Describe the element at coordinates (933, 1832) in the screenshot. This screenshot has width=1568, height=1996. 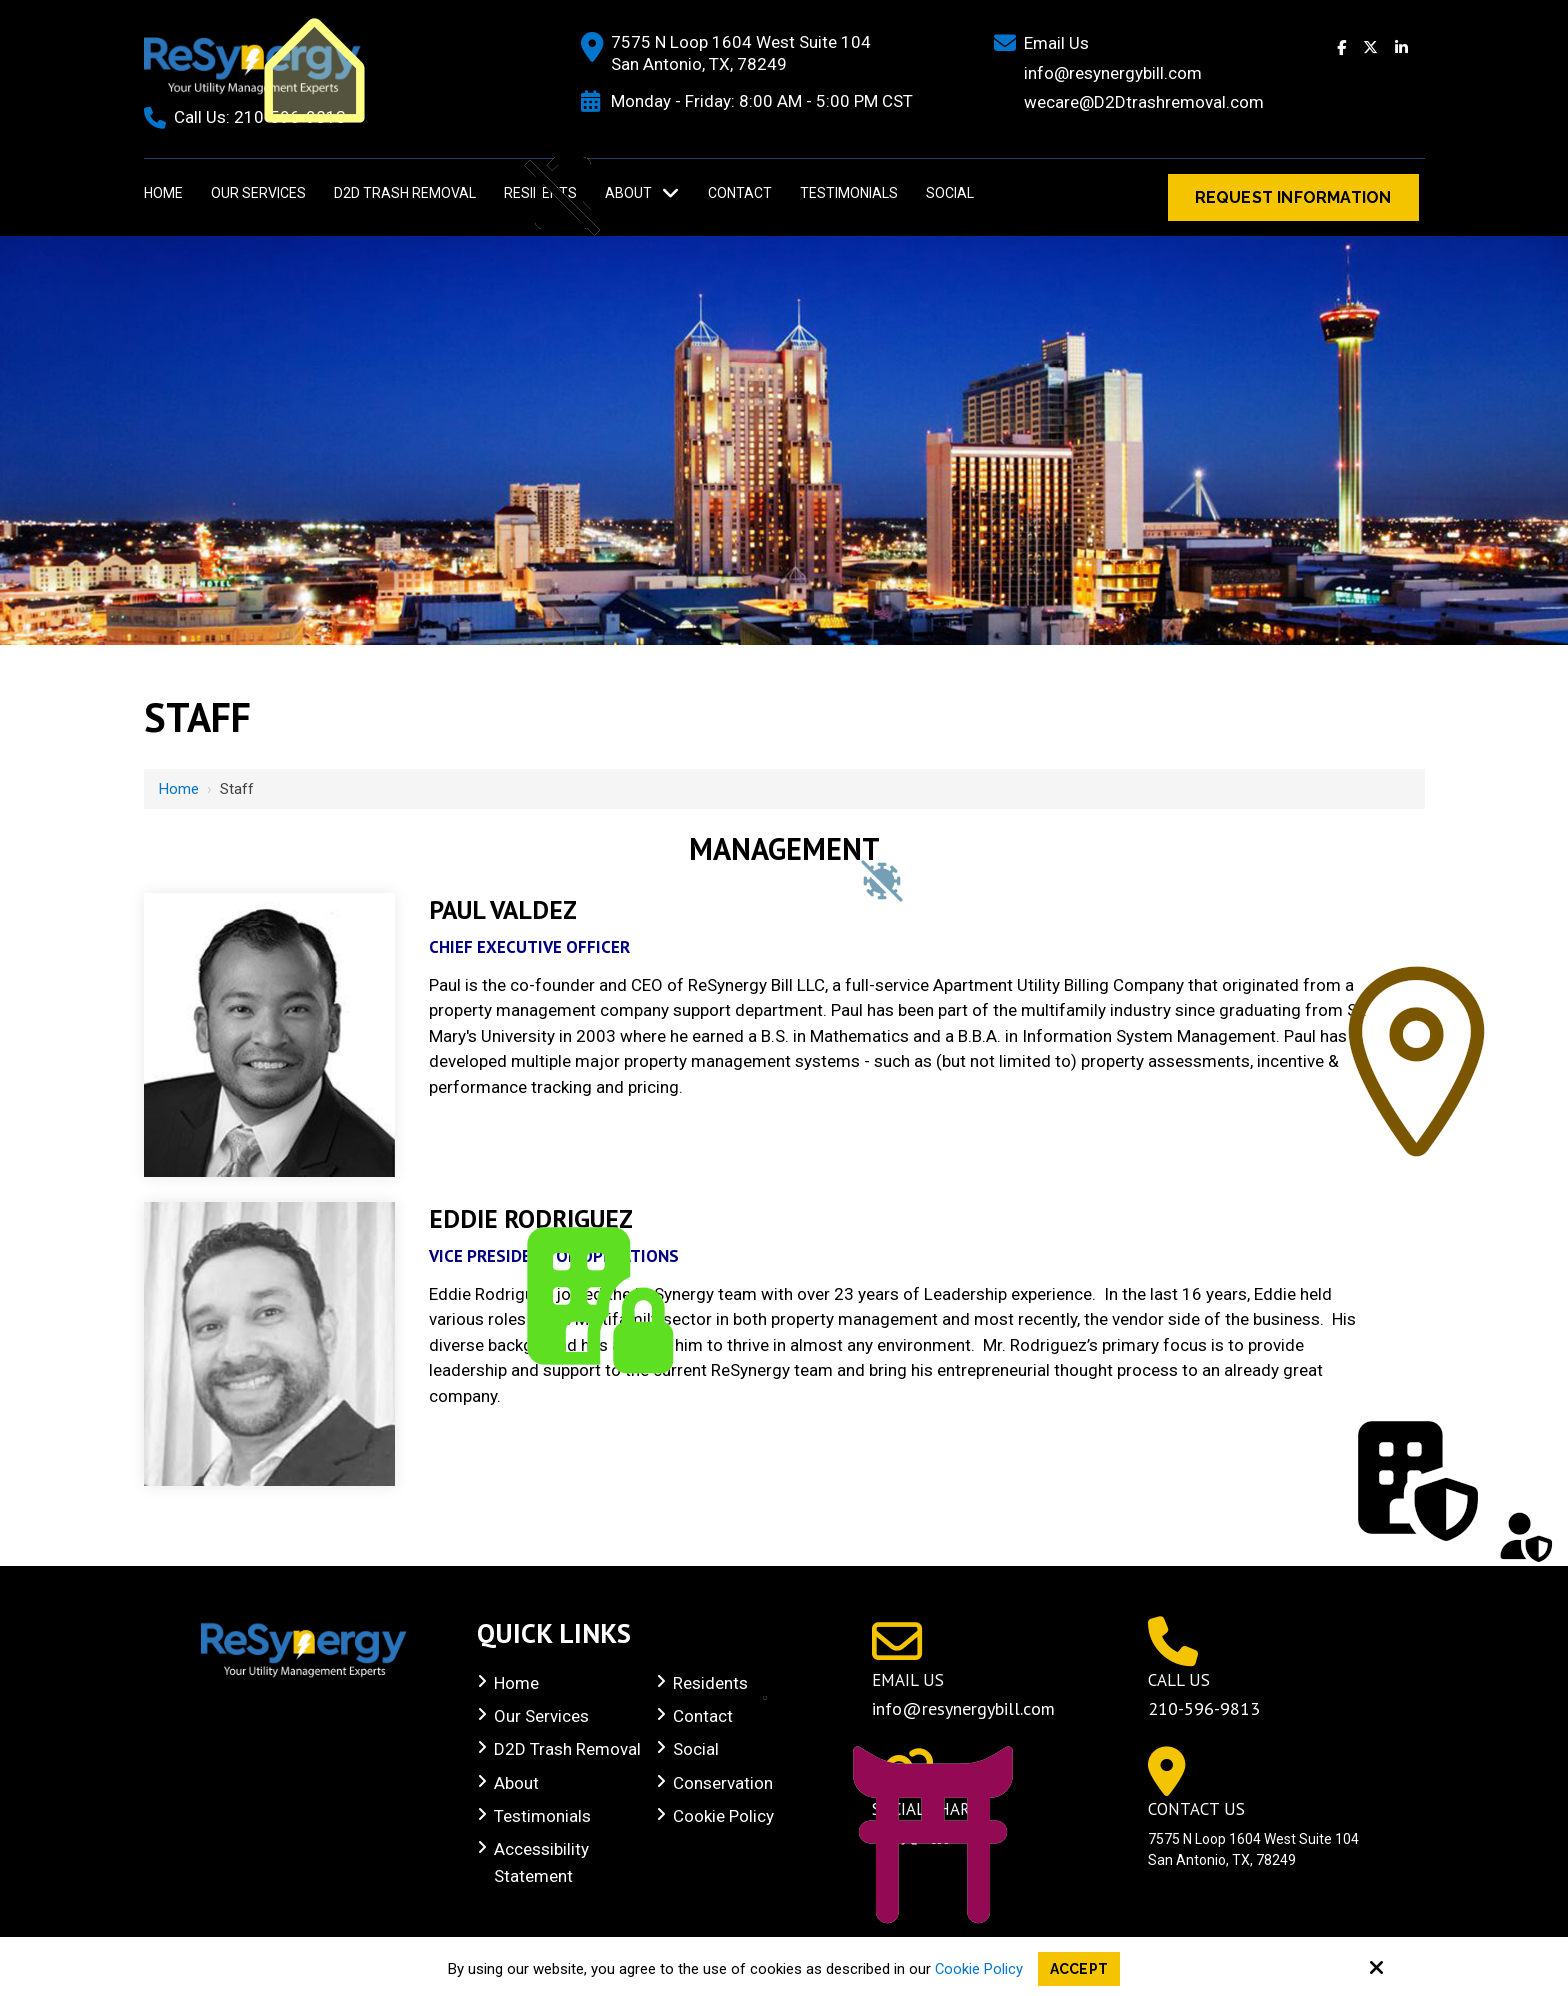
I see `indicates Japanese culture or travel content` at that location.